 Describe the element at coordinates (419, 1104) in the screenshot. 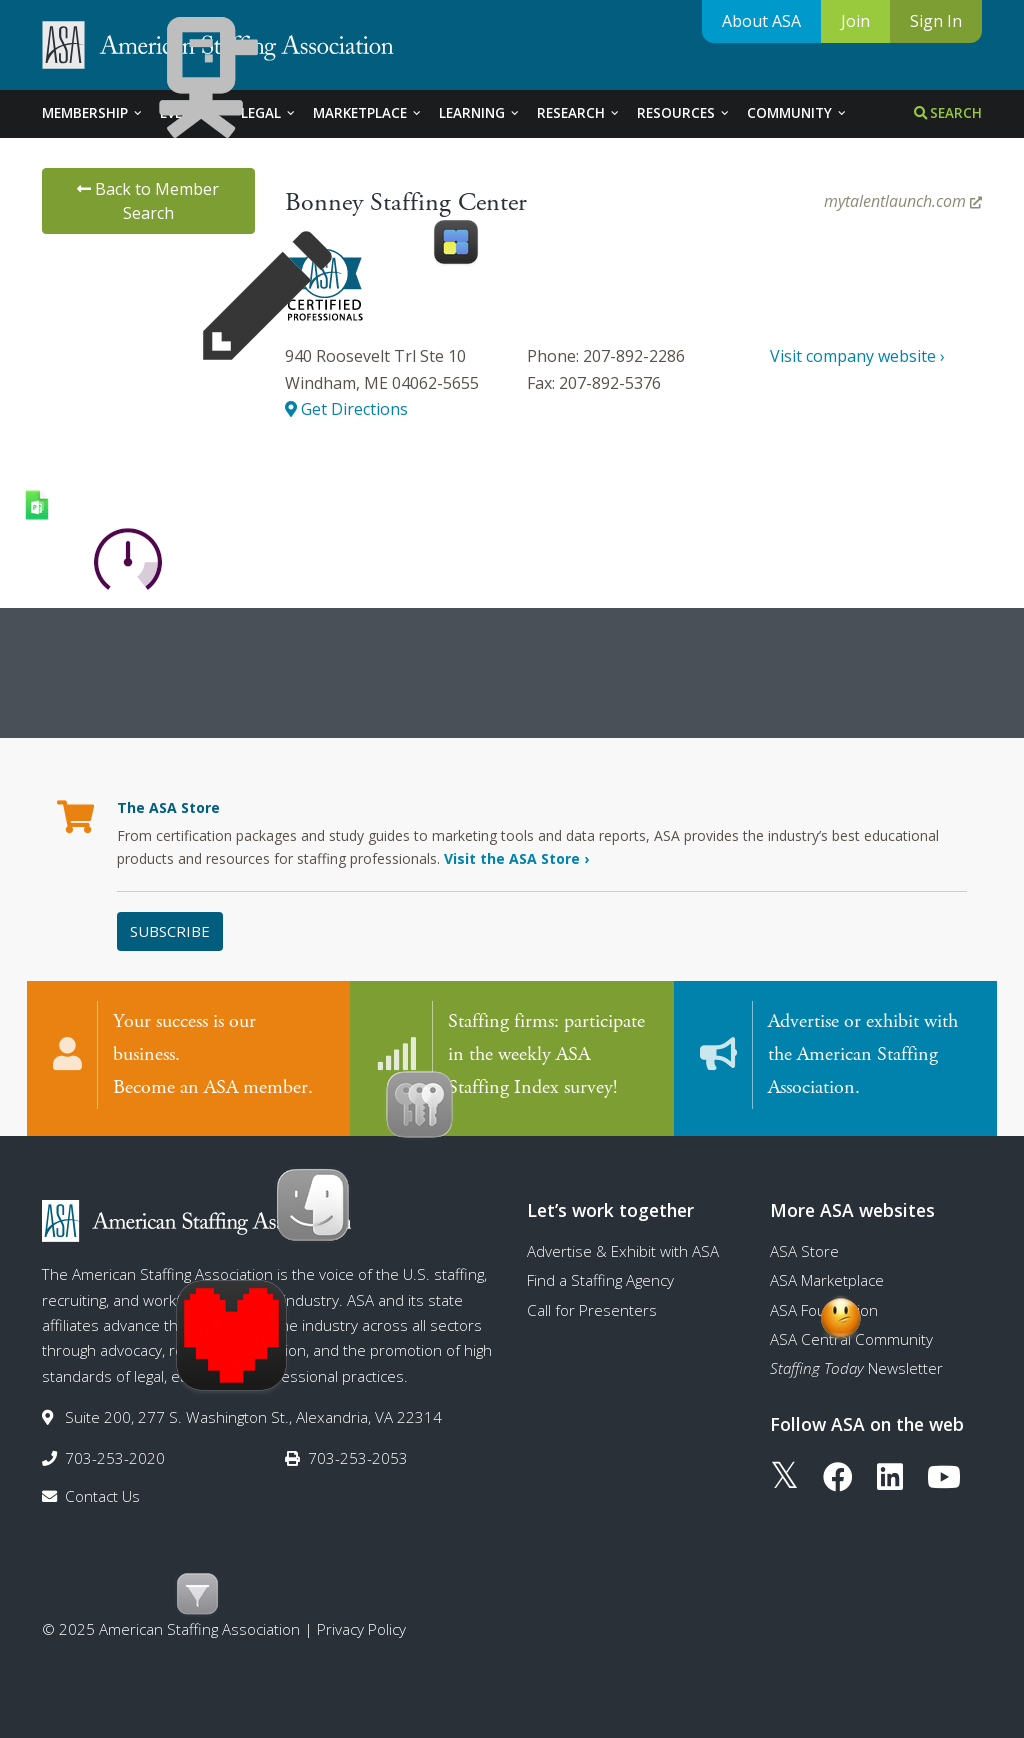

I see `open the passwords app to manage saved credentials` at that location.